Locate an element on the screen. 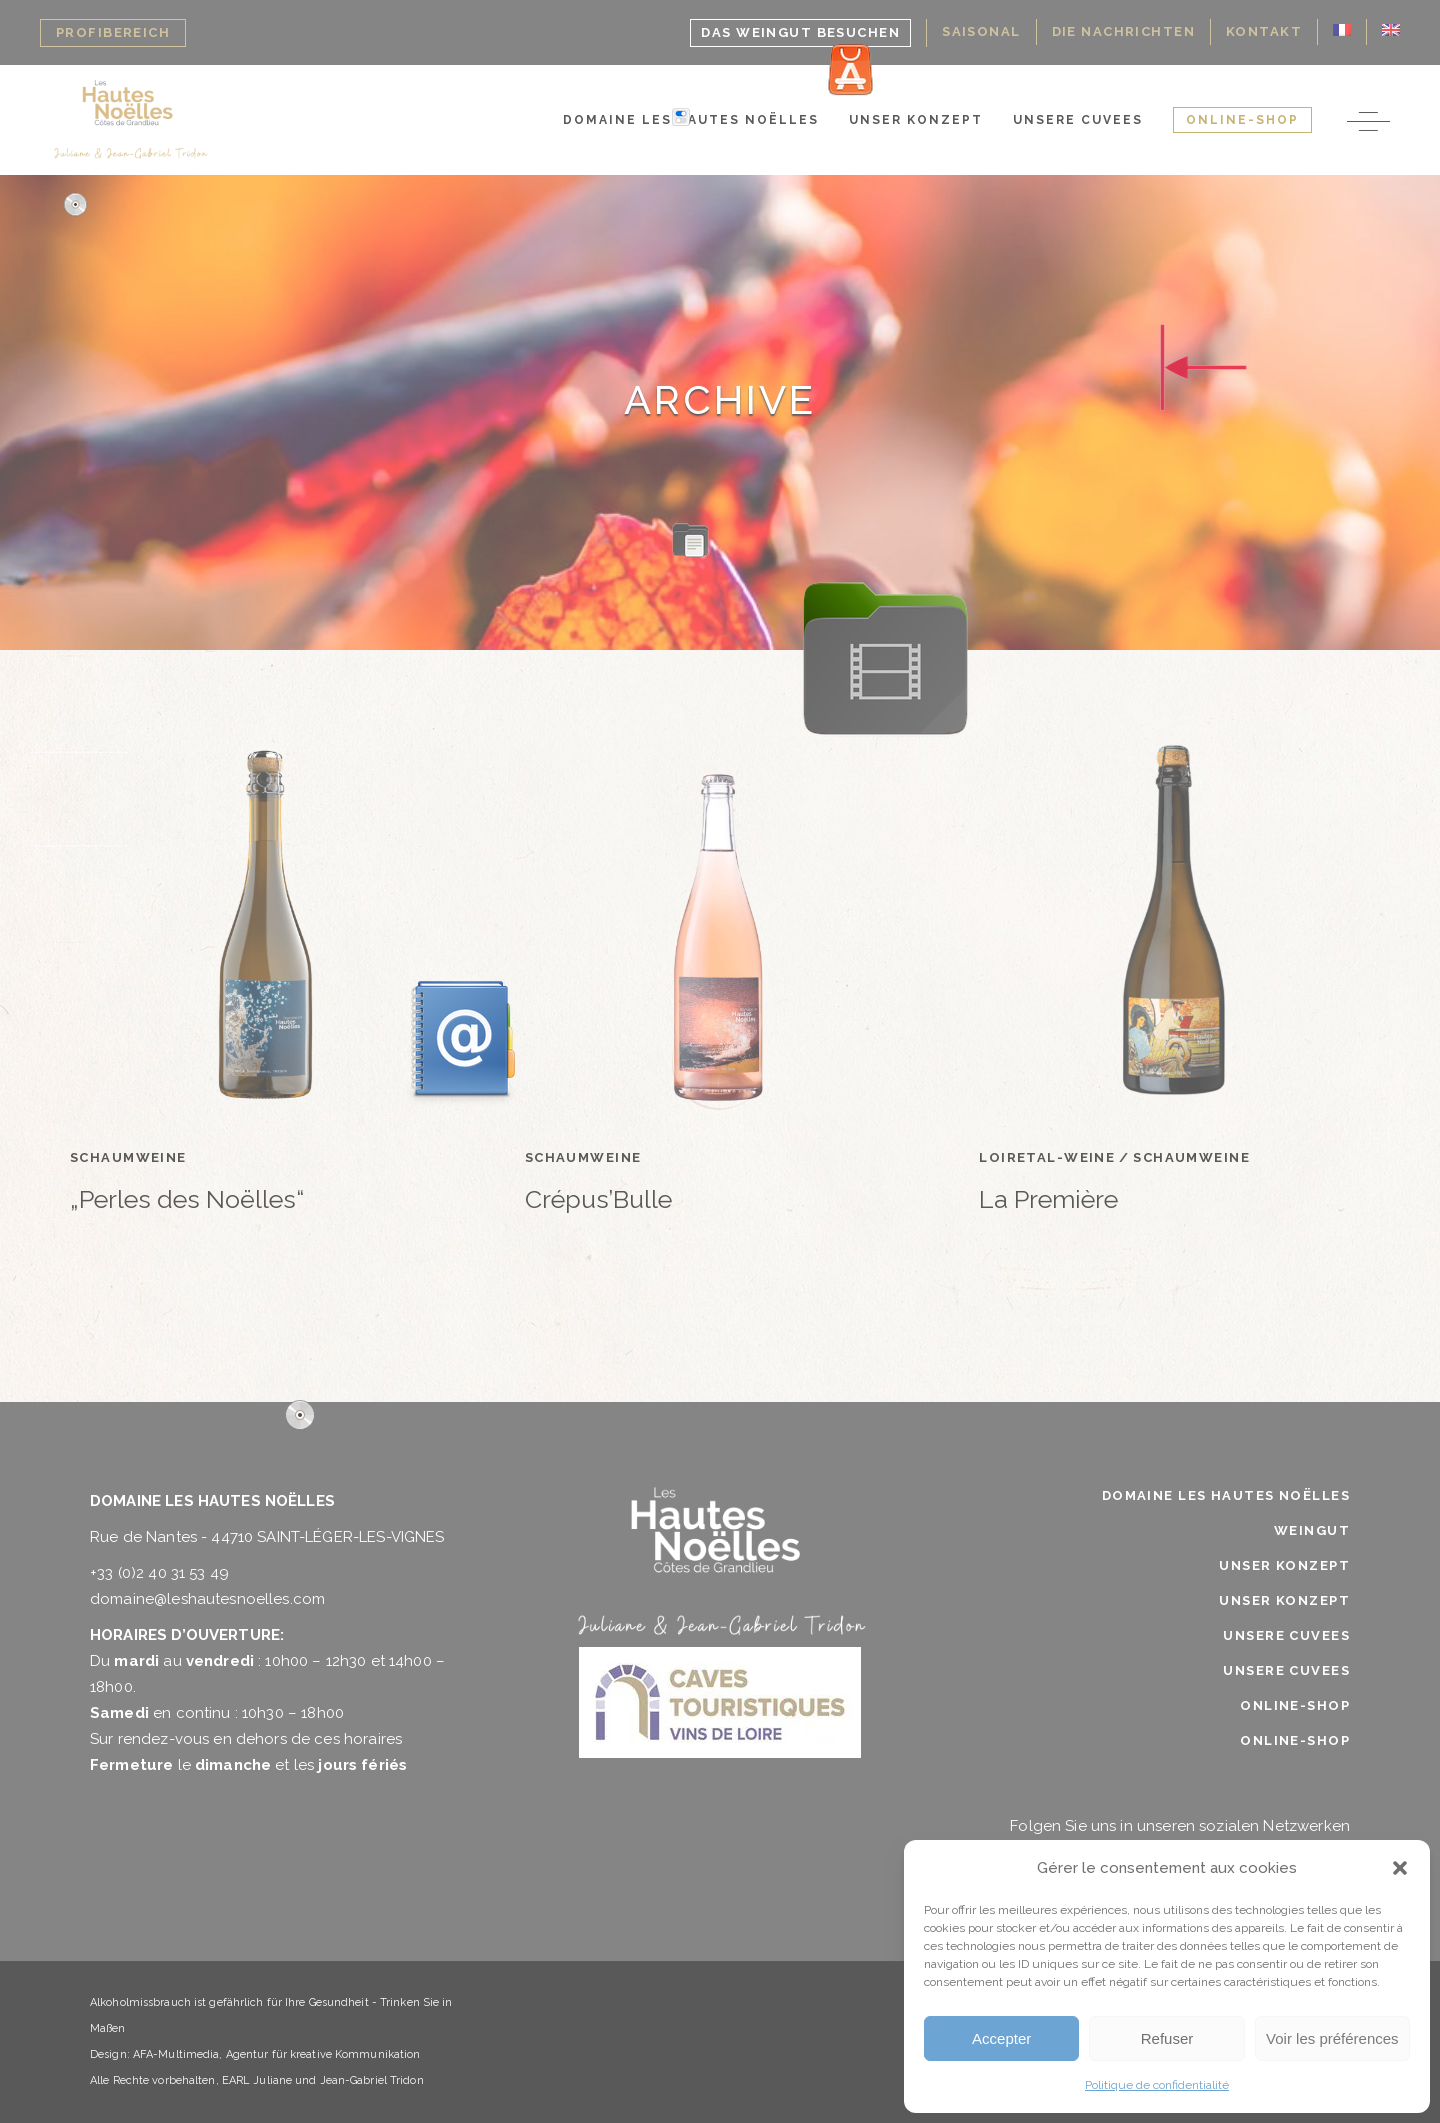 The image size is (1440, 2123). open the app center to browse and install applications is located at coordinates (850, 69).